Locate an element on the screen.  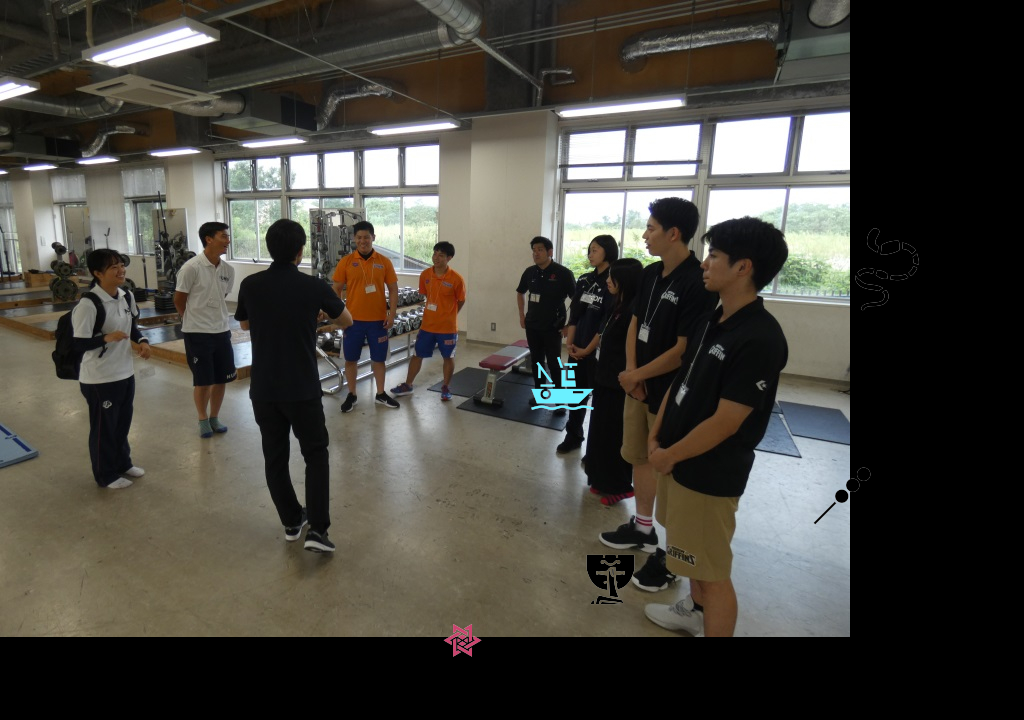
decorative geometric star emblem or badge is located at coordinates (462, 640).